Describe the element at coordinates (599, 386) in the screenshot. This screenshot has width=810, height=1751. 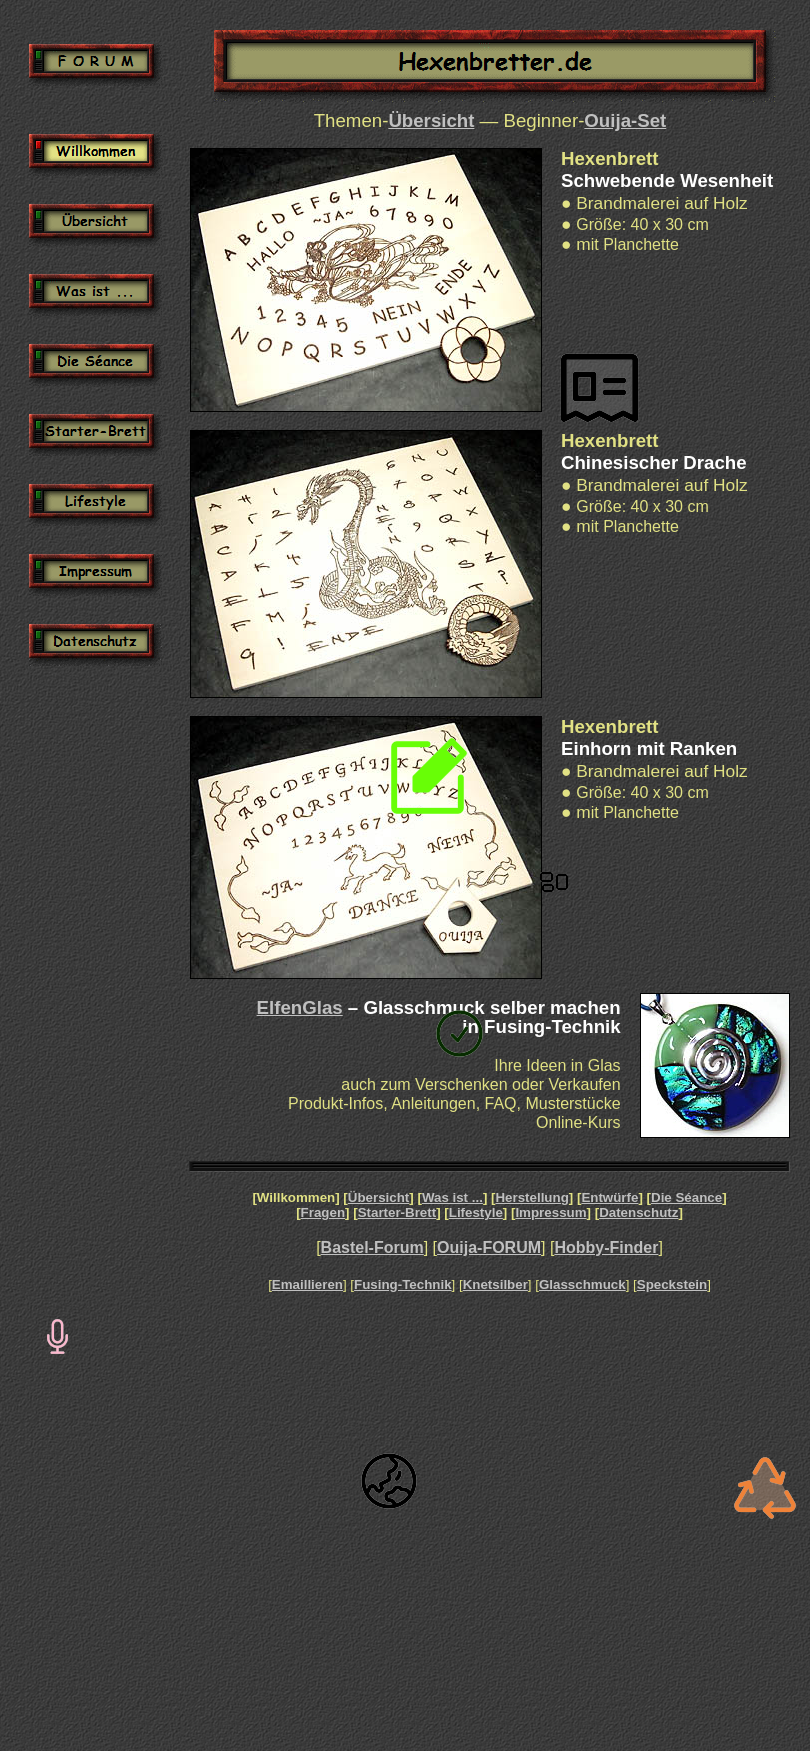
I see `view news article or clipping` at that location.